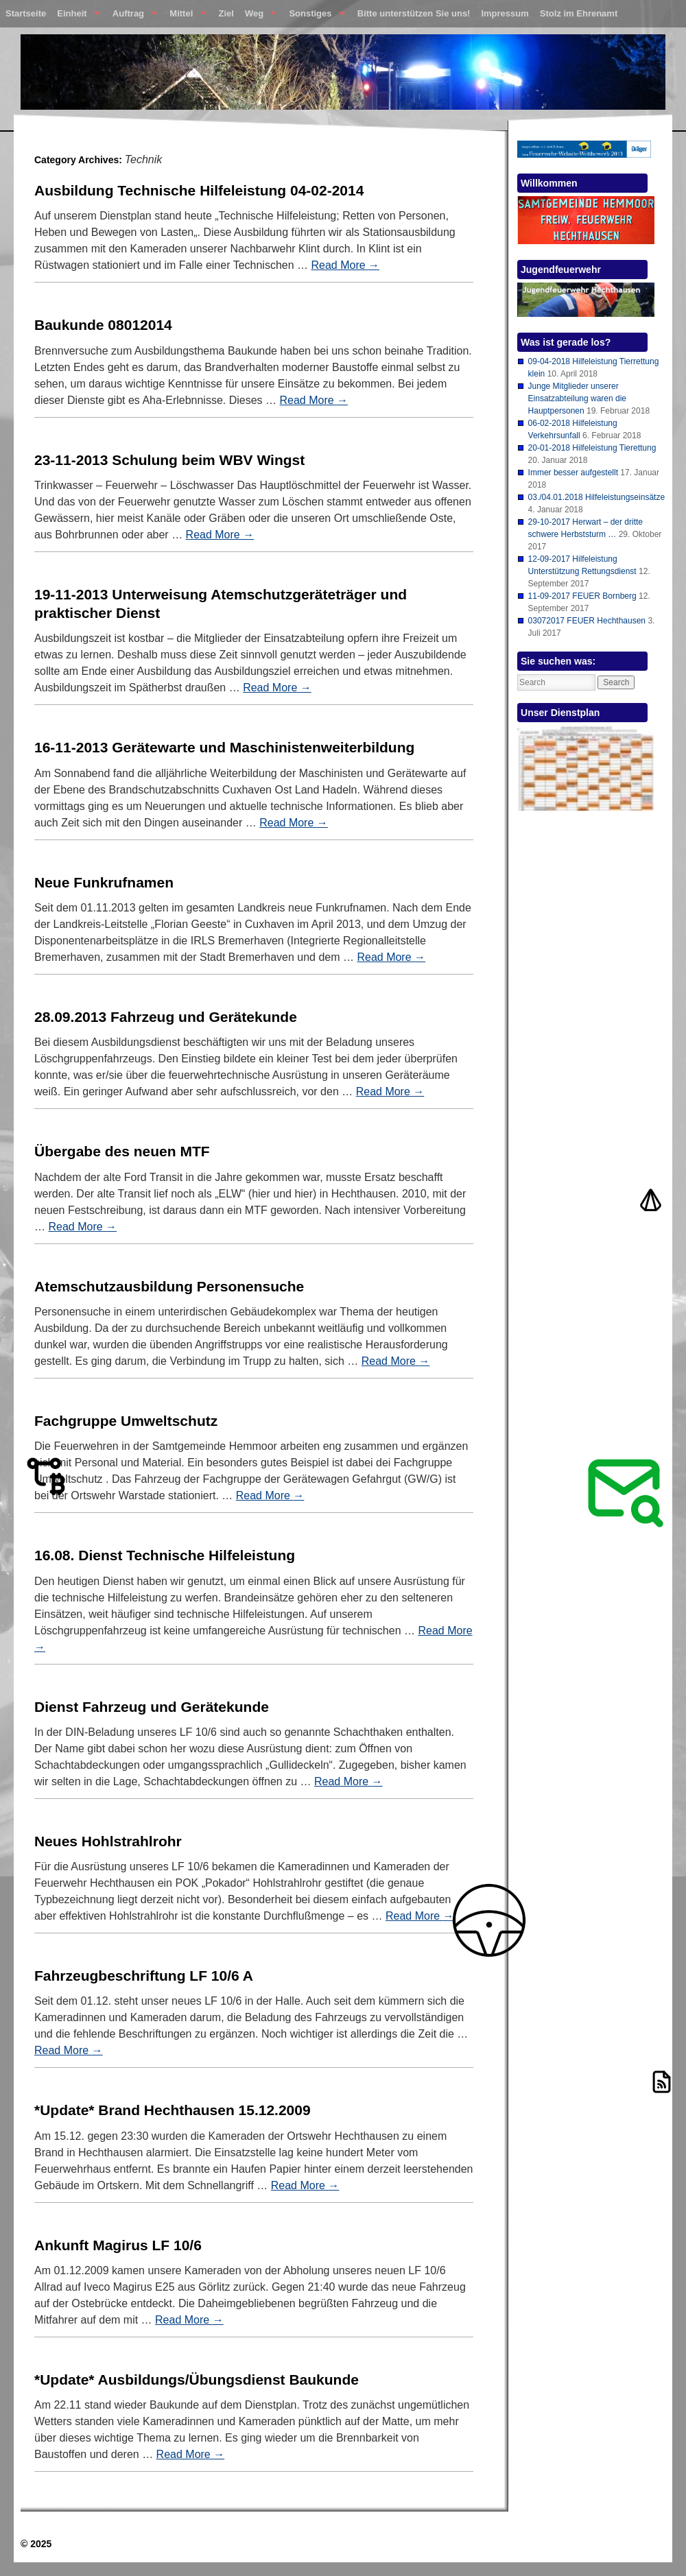  I want to click on access driving or navigation mode, so click(489, 1920).